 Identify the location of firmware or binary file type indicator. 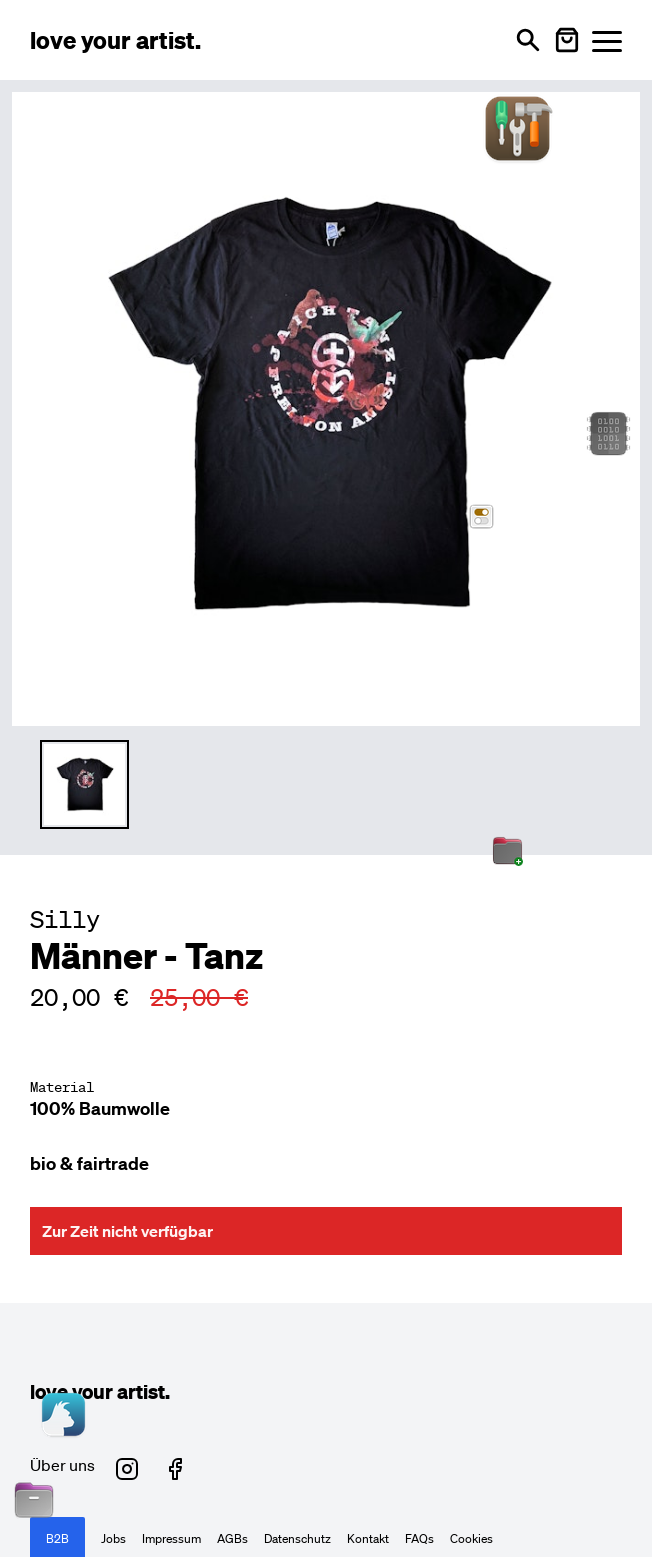
(608, 433).